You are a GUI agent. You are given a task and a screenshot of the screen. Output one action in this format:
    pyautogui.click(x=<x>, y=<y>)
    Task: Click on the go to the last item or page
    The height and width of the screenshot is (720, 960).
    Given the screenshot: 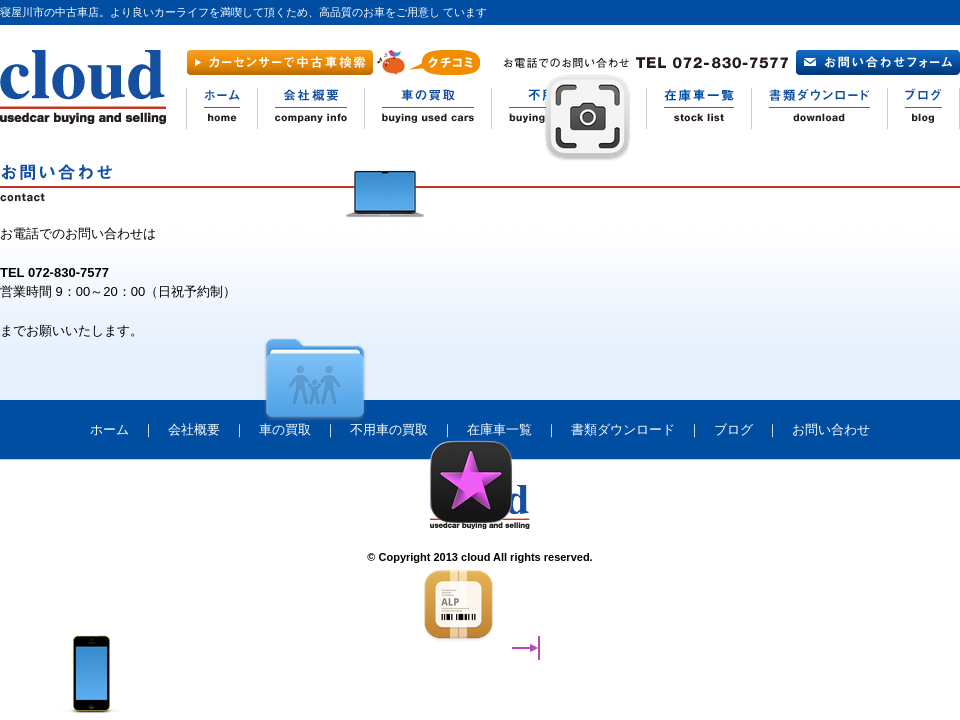 What is the action you would take?
    pyautogui.click(x=526, y=648)
    